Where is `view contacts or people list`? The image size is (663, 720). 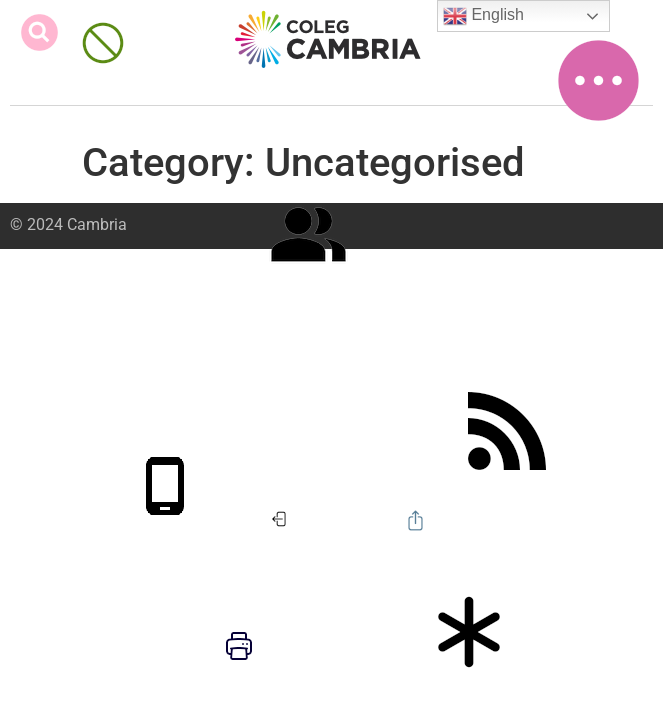 view contacts or people list is located at coordinates (308, 234).